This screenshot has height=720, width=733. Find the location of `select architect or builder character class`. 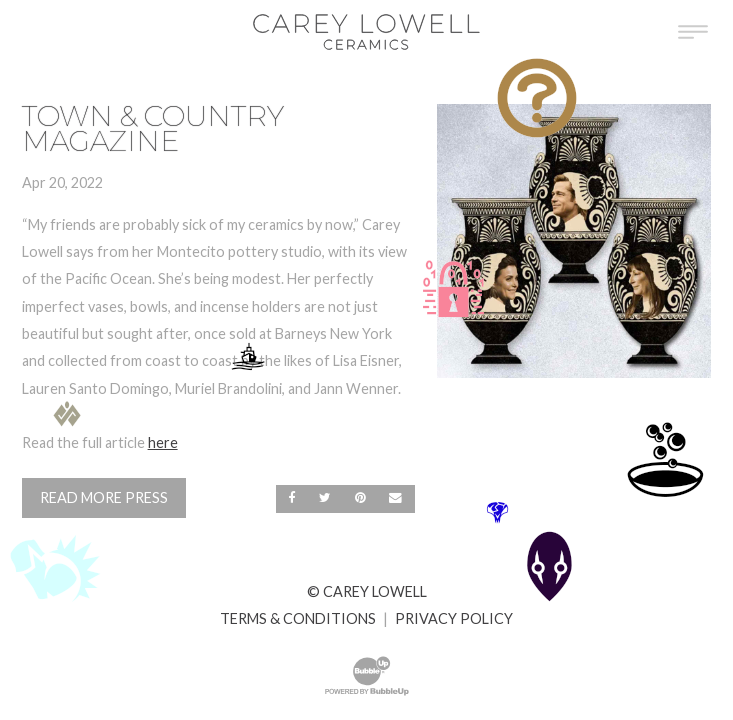

select architect or builder character class is located at coordinates (549, 566).